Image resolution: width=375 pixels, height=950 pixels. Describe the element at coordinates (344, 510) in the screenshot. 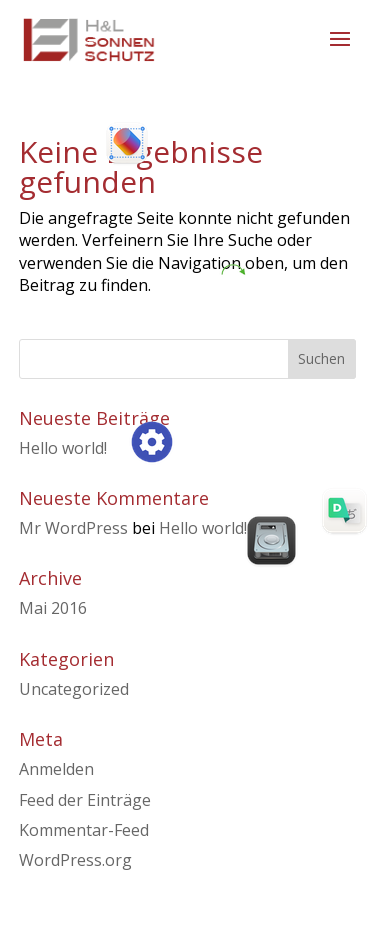

I see `open dialect translation app` at that location.